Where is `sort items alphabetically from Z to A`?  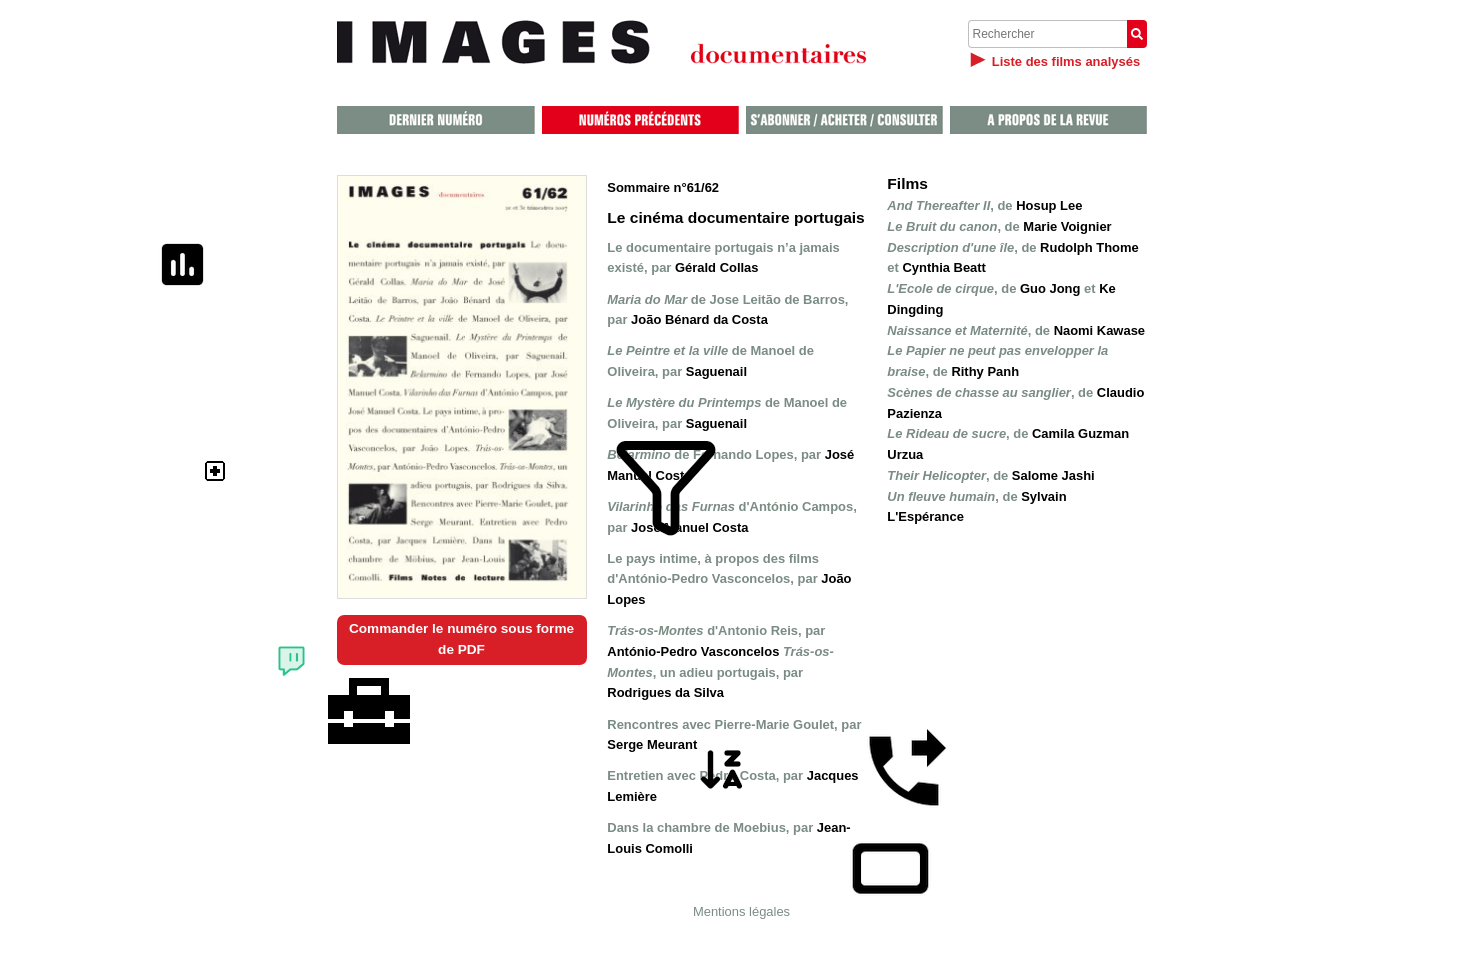
sort items alphabetically from Z to A is located at coordinates (721, 769).